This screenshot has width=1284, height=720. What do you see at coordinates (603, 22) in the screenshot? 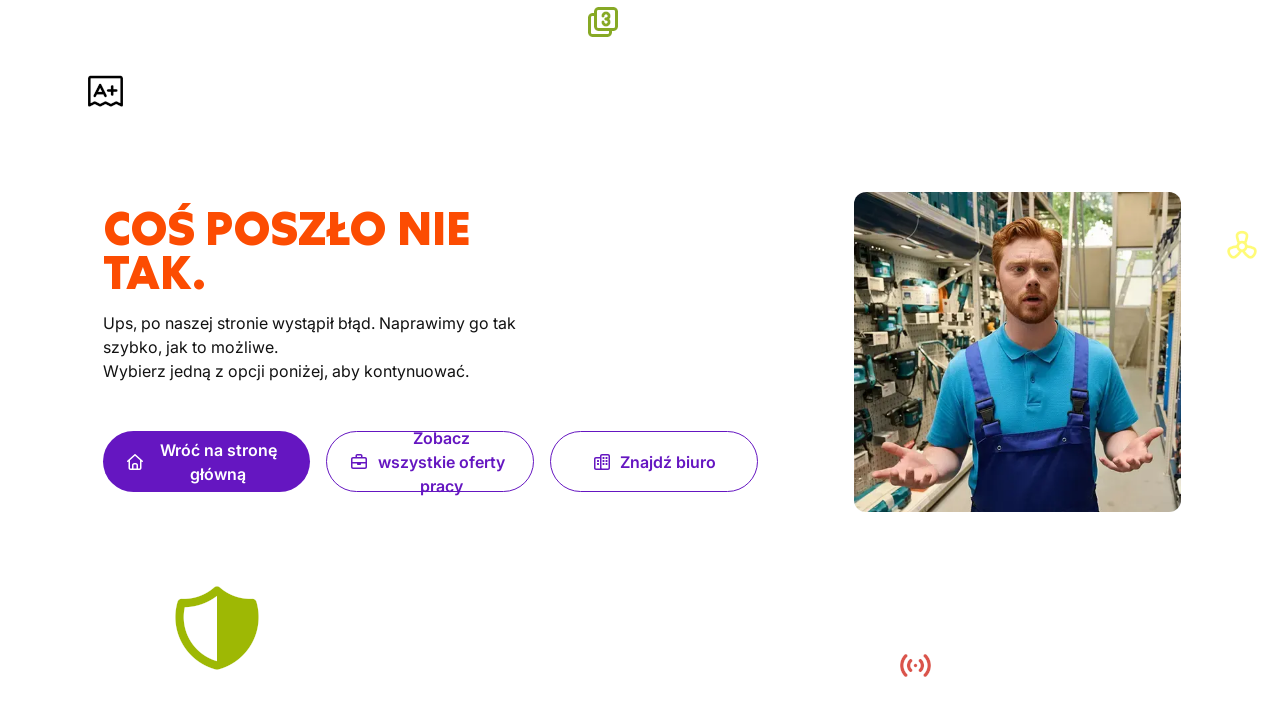
I see `view item 3 in a series or collection` at bounding box center [603, 22].